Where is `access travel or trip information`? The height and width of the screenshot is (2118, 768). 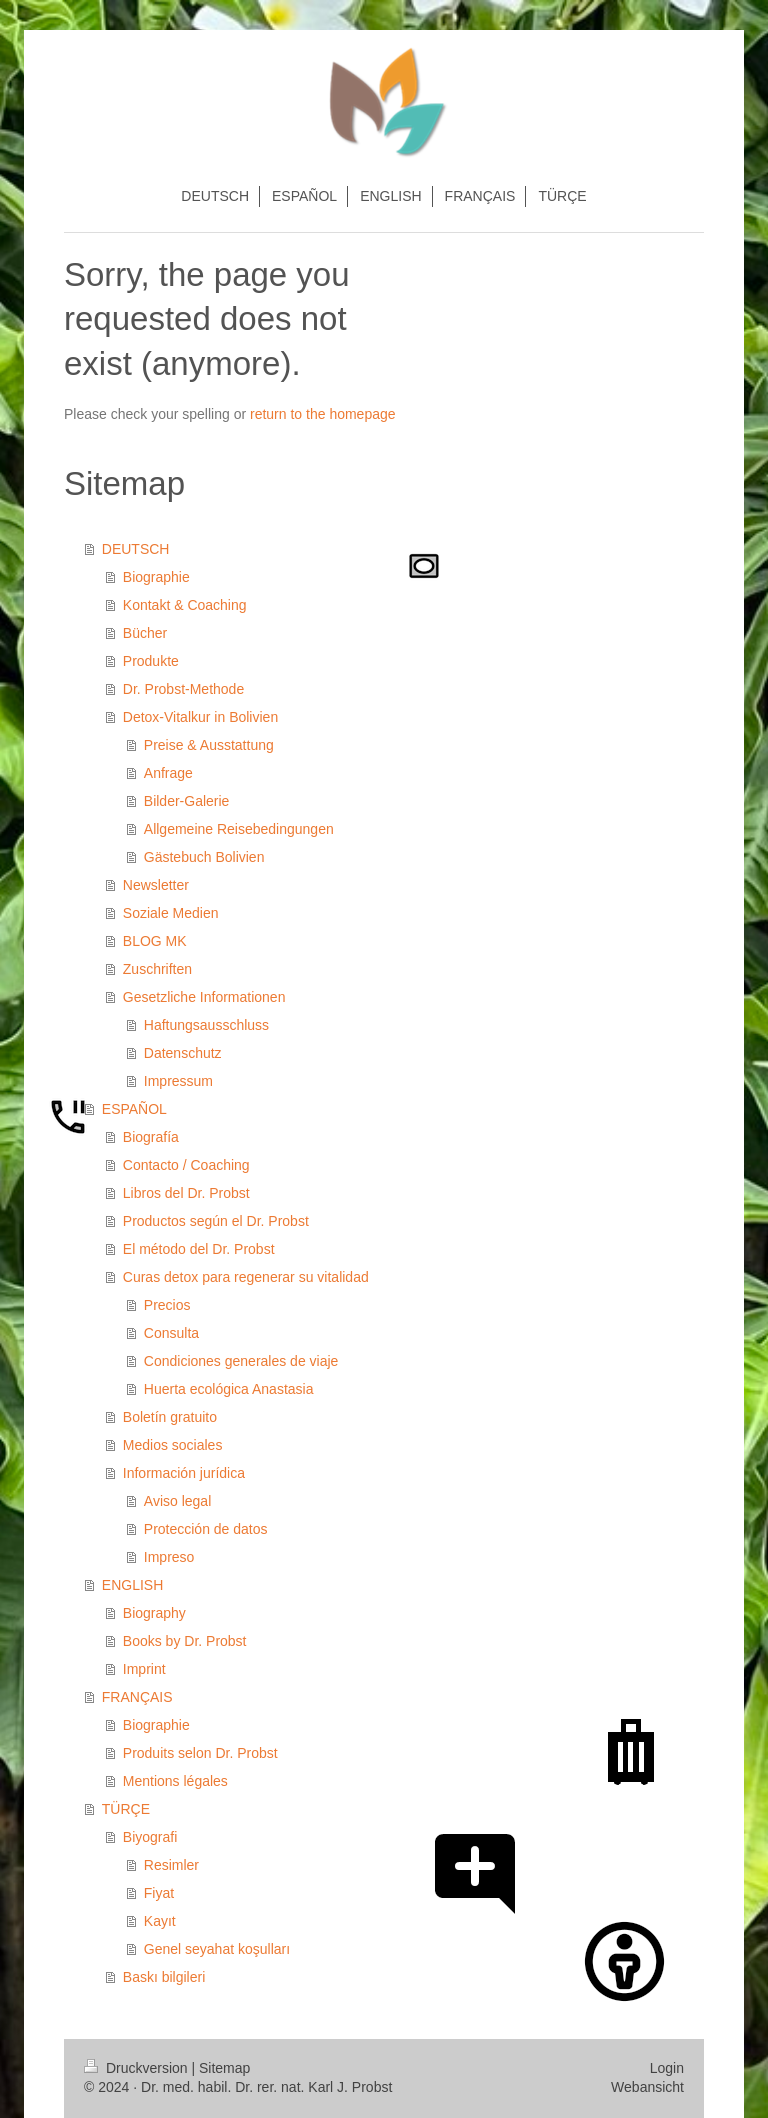 access travel or trip information is located at coordinates (631, 1752).